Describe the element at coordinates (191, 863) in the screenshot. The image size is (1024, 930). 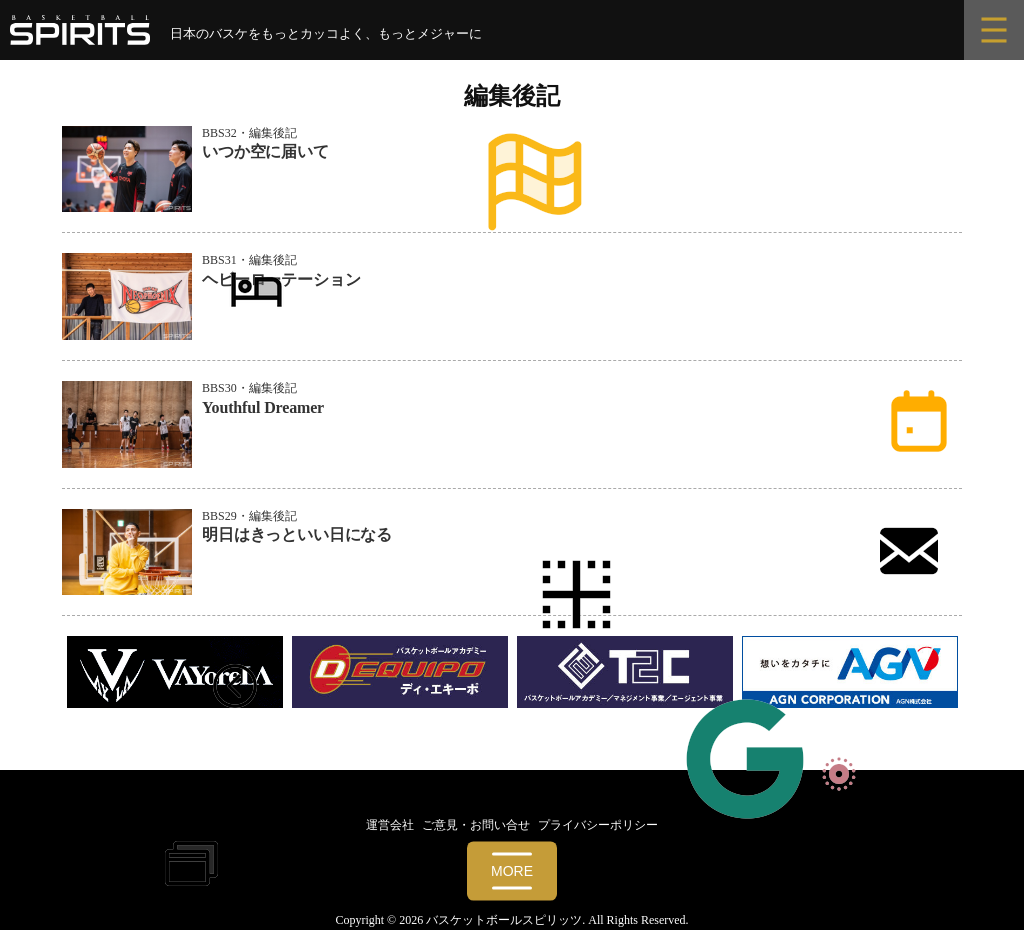
I see `open browser tabs or windows` at that location.